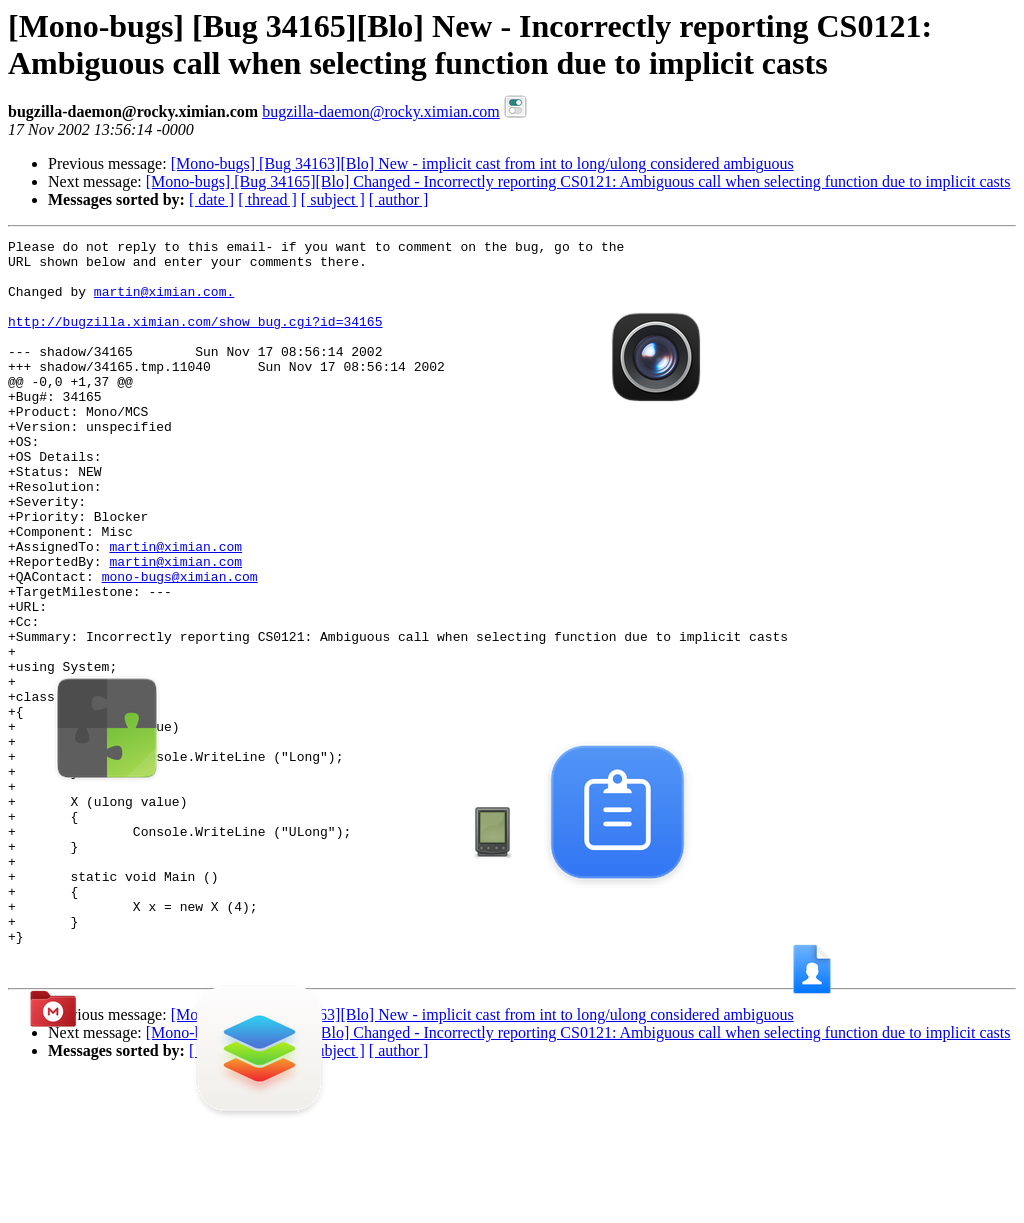 This screenshot has width=1024, height=1223. I want to click on open a contact file, so click(812, 970).